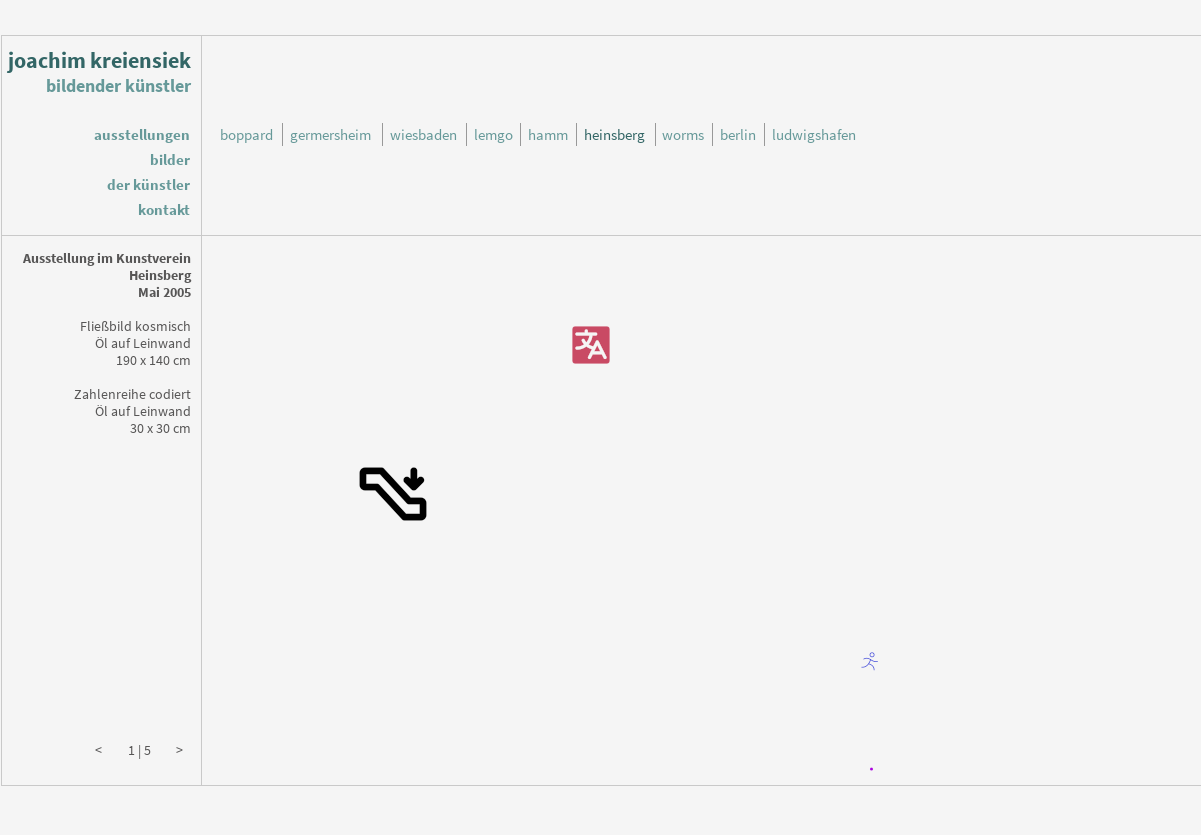  I want to click on translate text to another language, so click(591, 345).